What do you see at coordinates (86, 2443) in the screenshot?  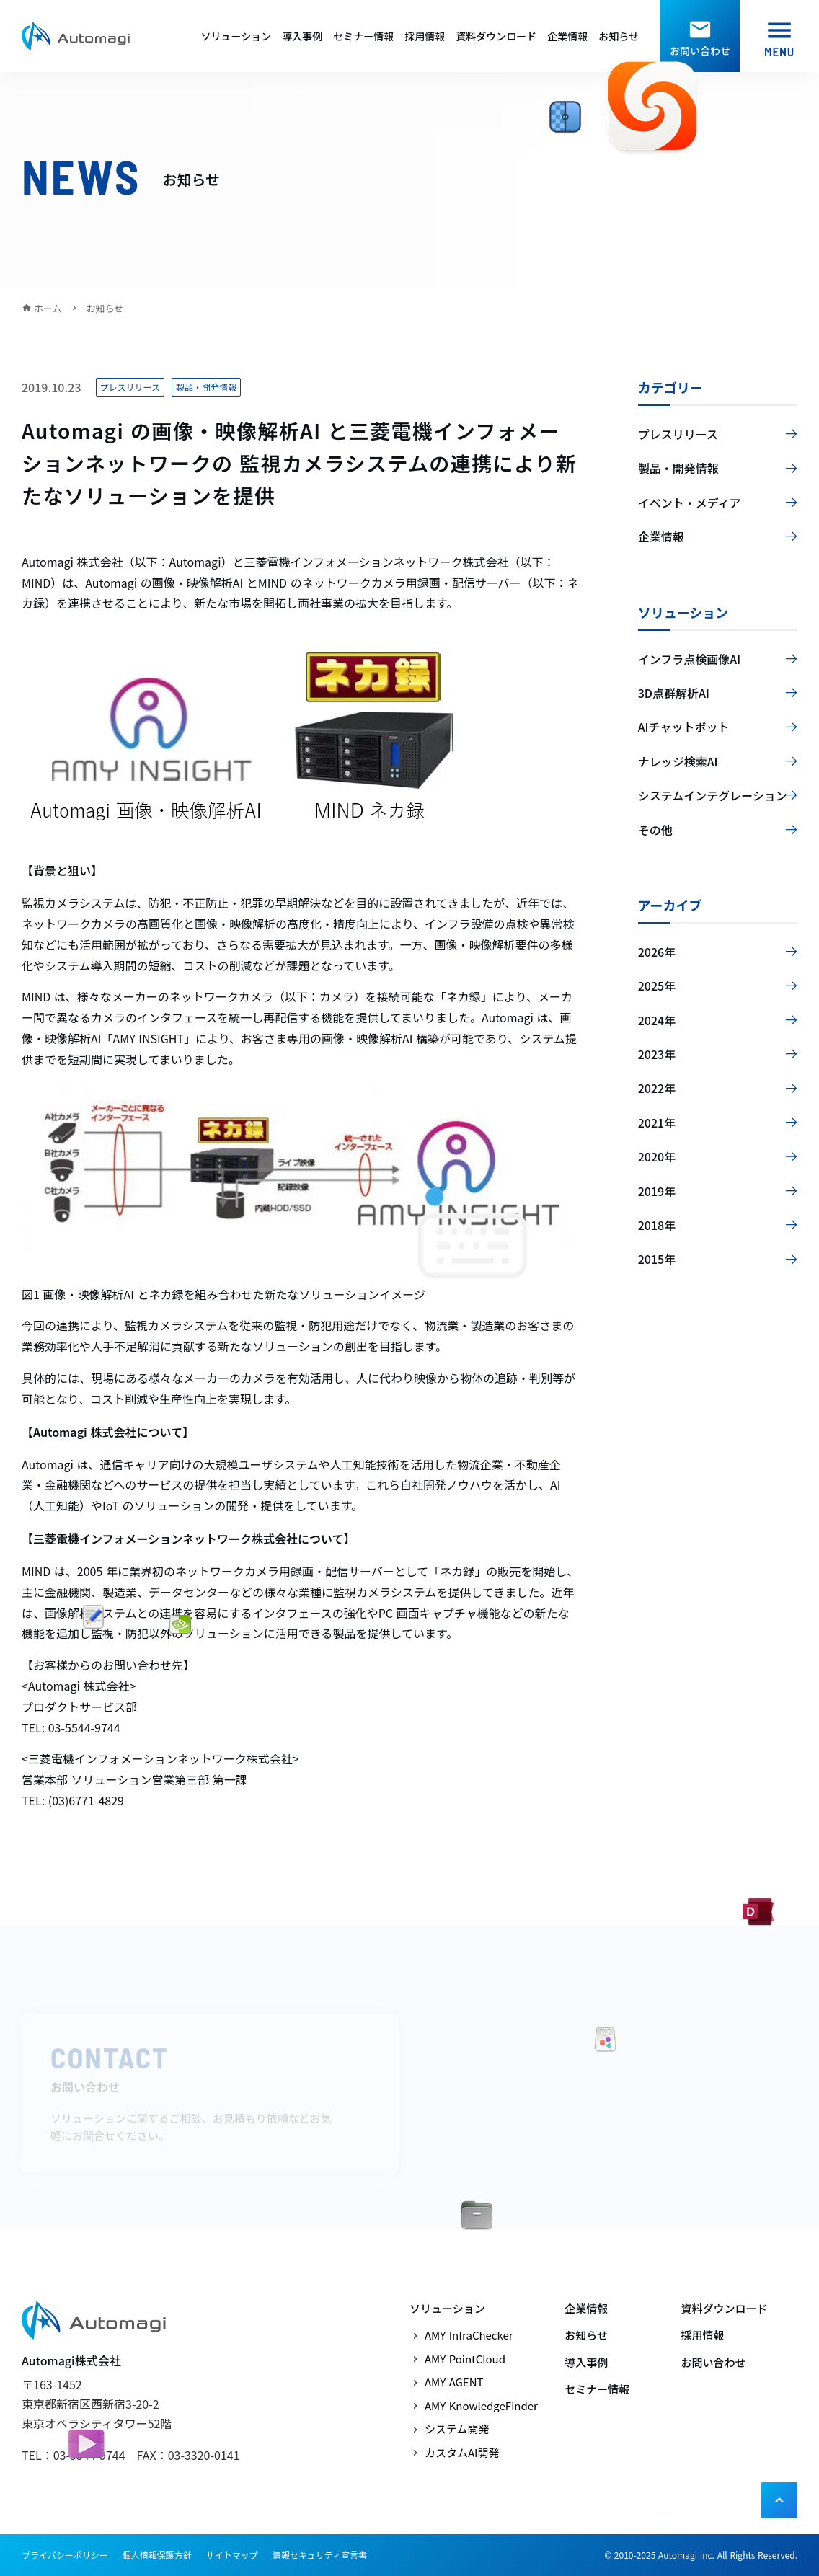 I see `open celluloid media player` at bounding box center [86, 2443].